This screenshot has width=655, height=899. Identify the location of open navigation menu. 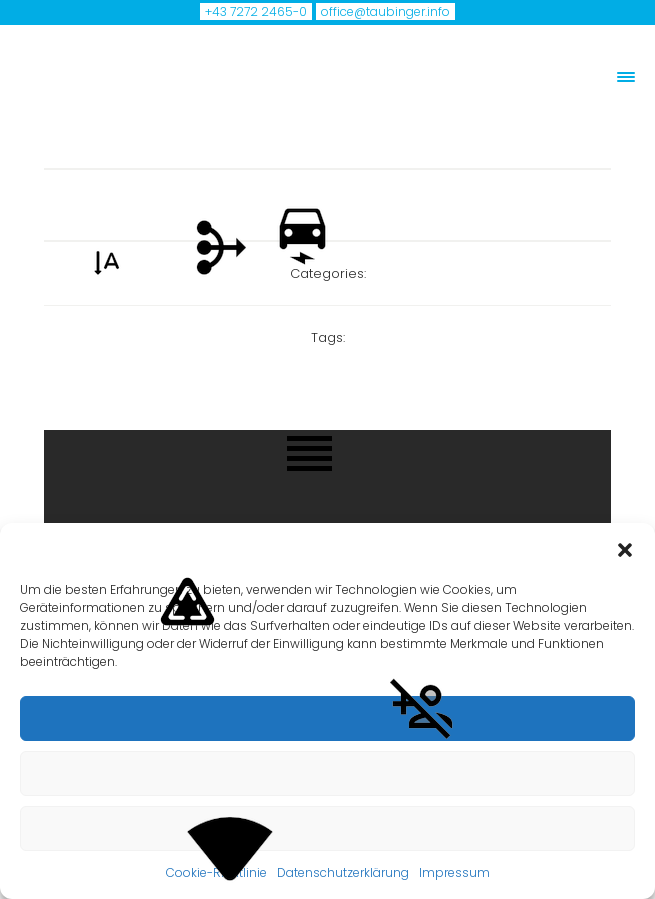
(309, 453).